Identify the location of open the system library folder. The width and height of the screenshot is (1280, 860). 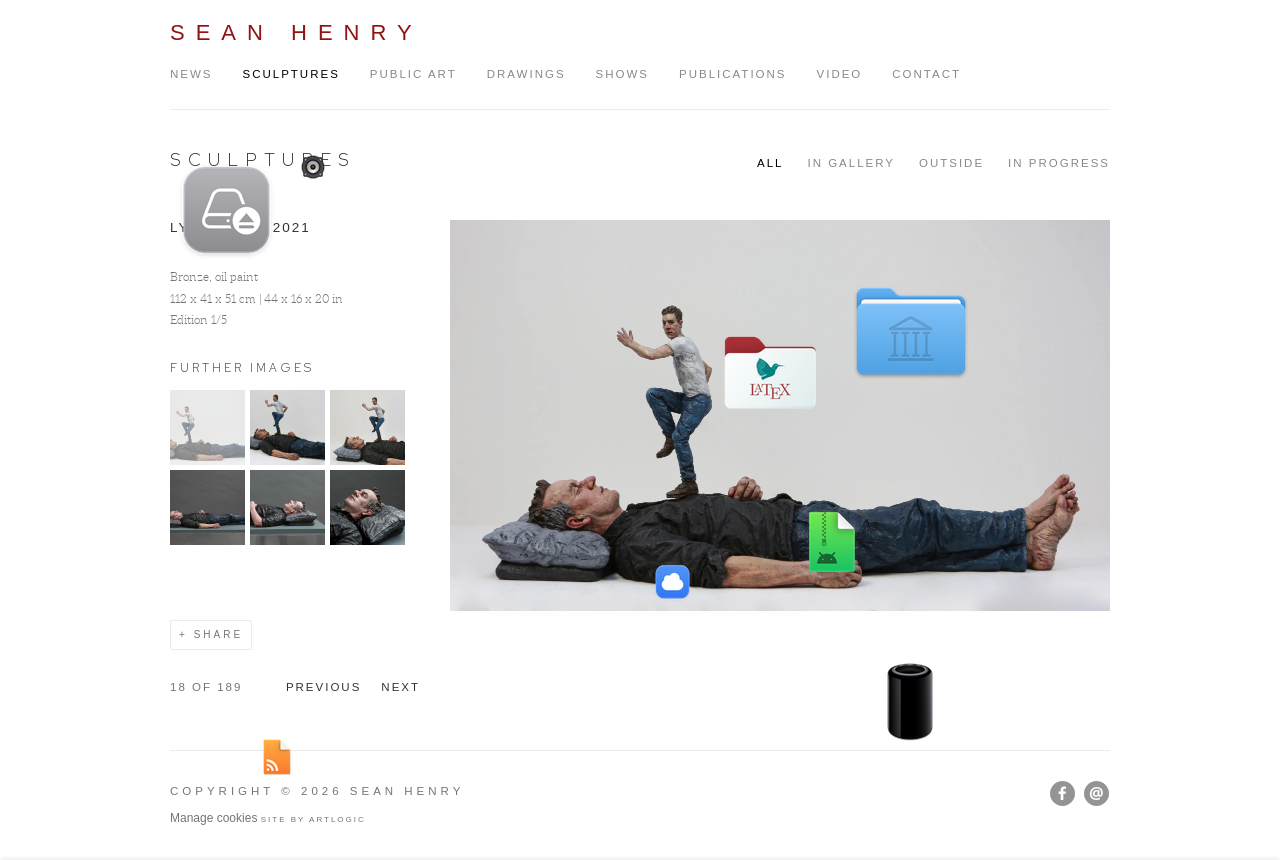
(911, 331).